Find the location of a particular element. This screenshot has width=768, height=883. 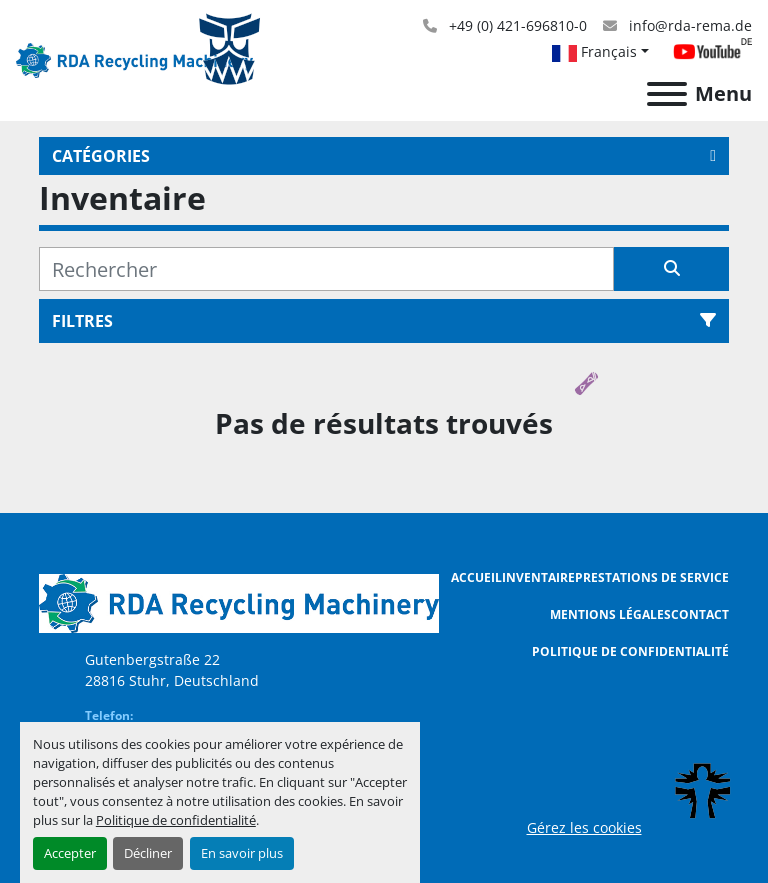

indicates player has an active power-up or buff is located at coordinates (702, 790).